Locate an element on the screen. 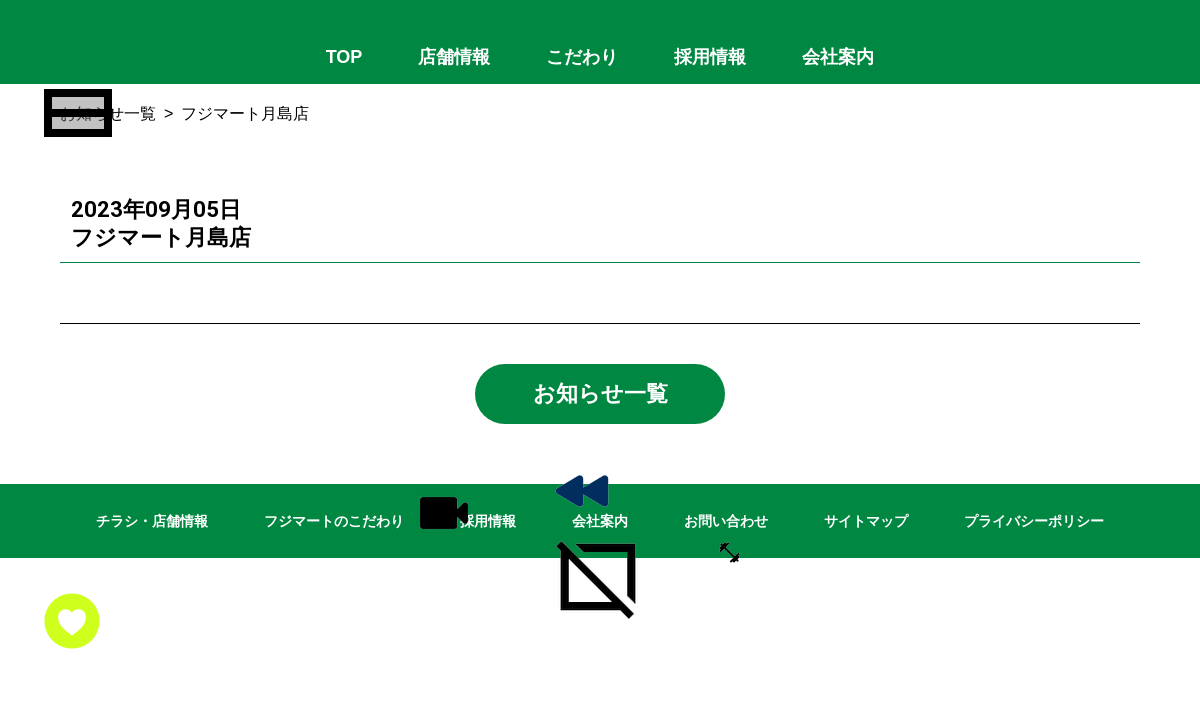  indicates browser not supported for this feature is located at coordinates (598, 577).